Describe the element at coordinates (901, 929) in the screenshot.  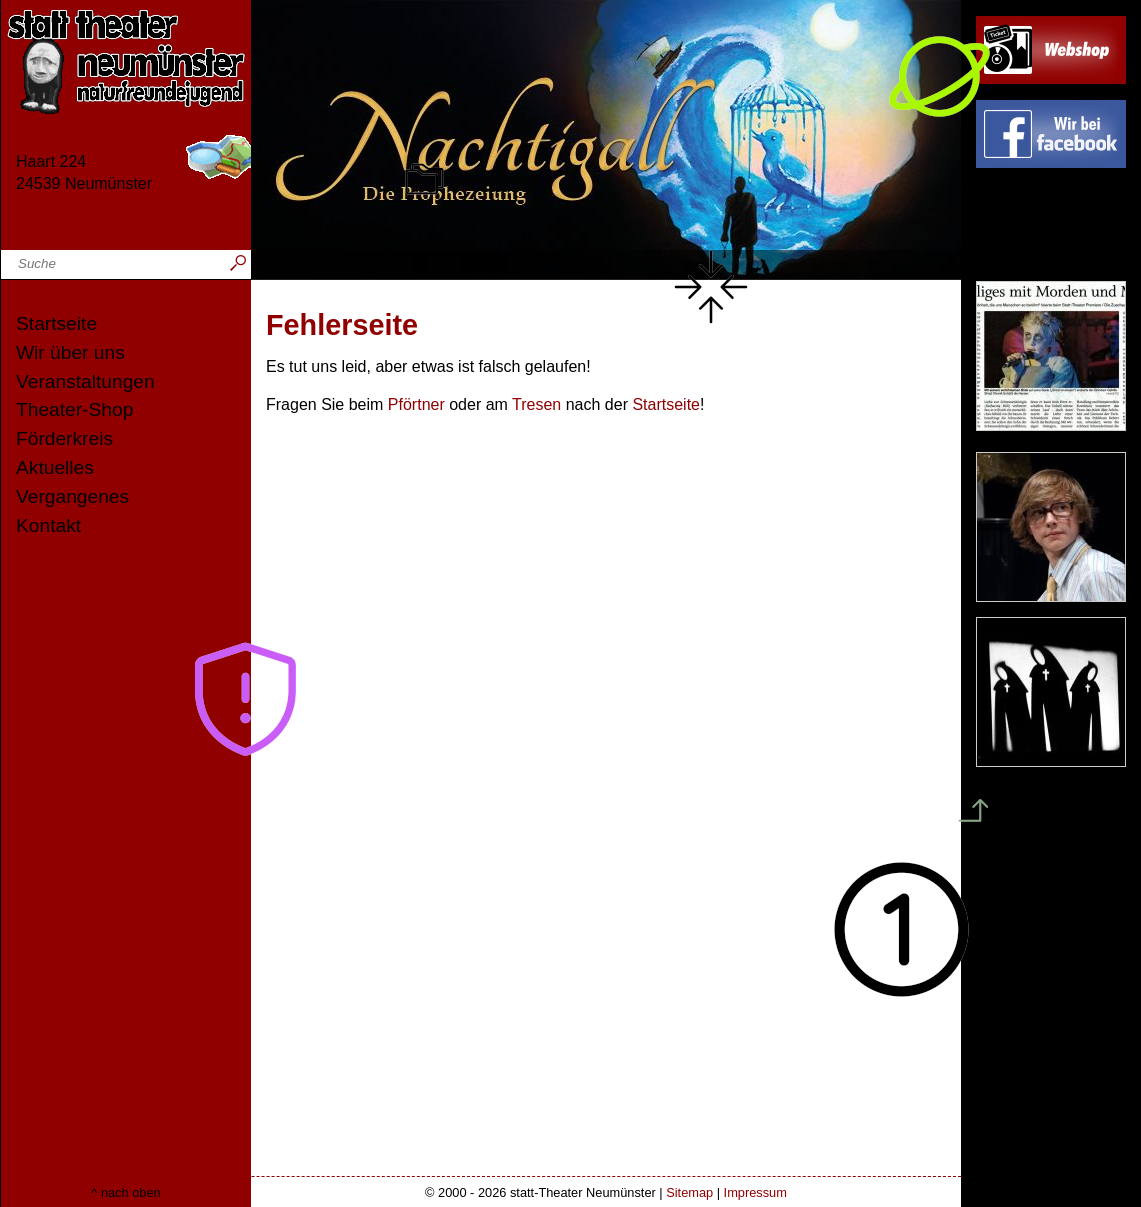
I see `indicates the first step in a multi-step process` at that location.